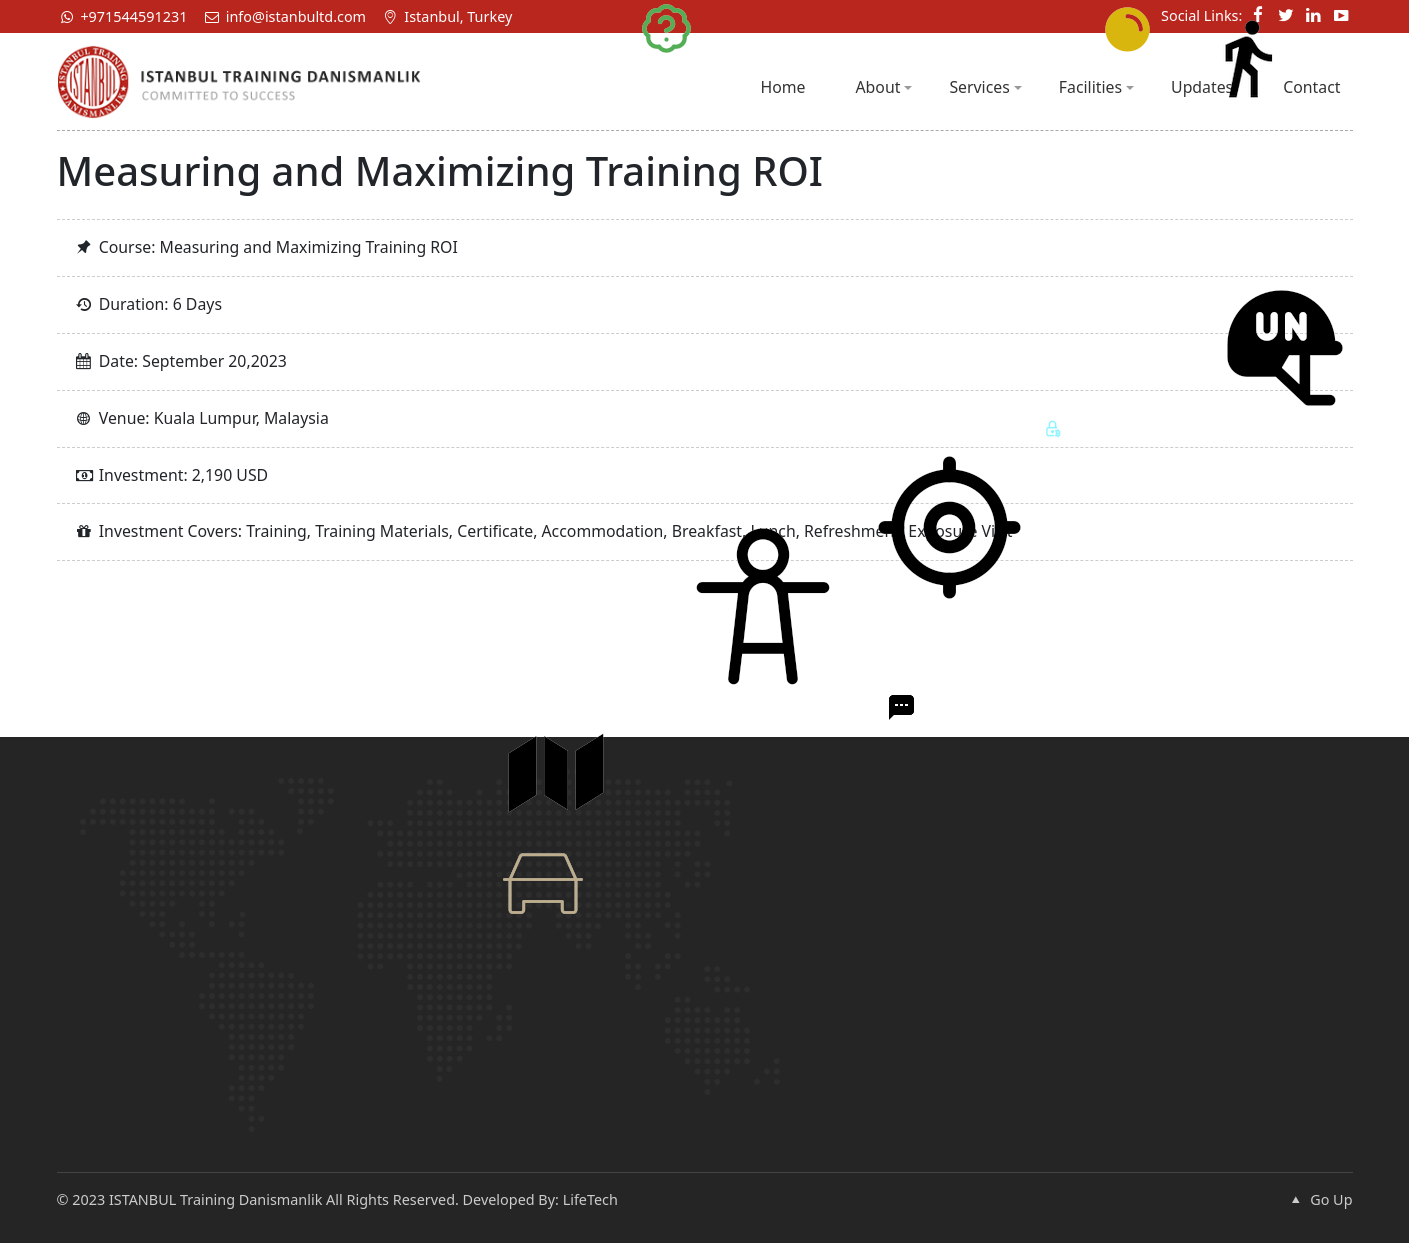 This screenshot has width=1409, height=1243. I want to click on access help or FAQ section, so click(666, 28).